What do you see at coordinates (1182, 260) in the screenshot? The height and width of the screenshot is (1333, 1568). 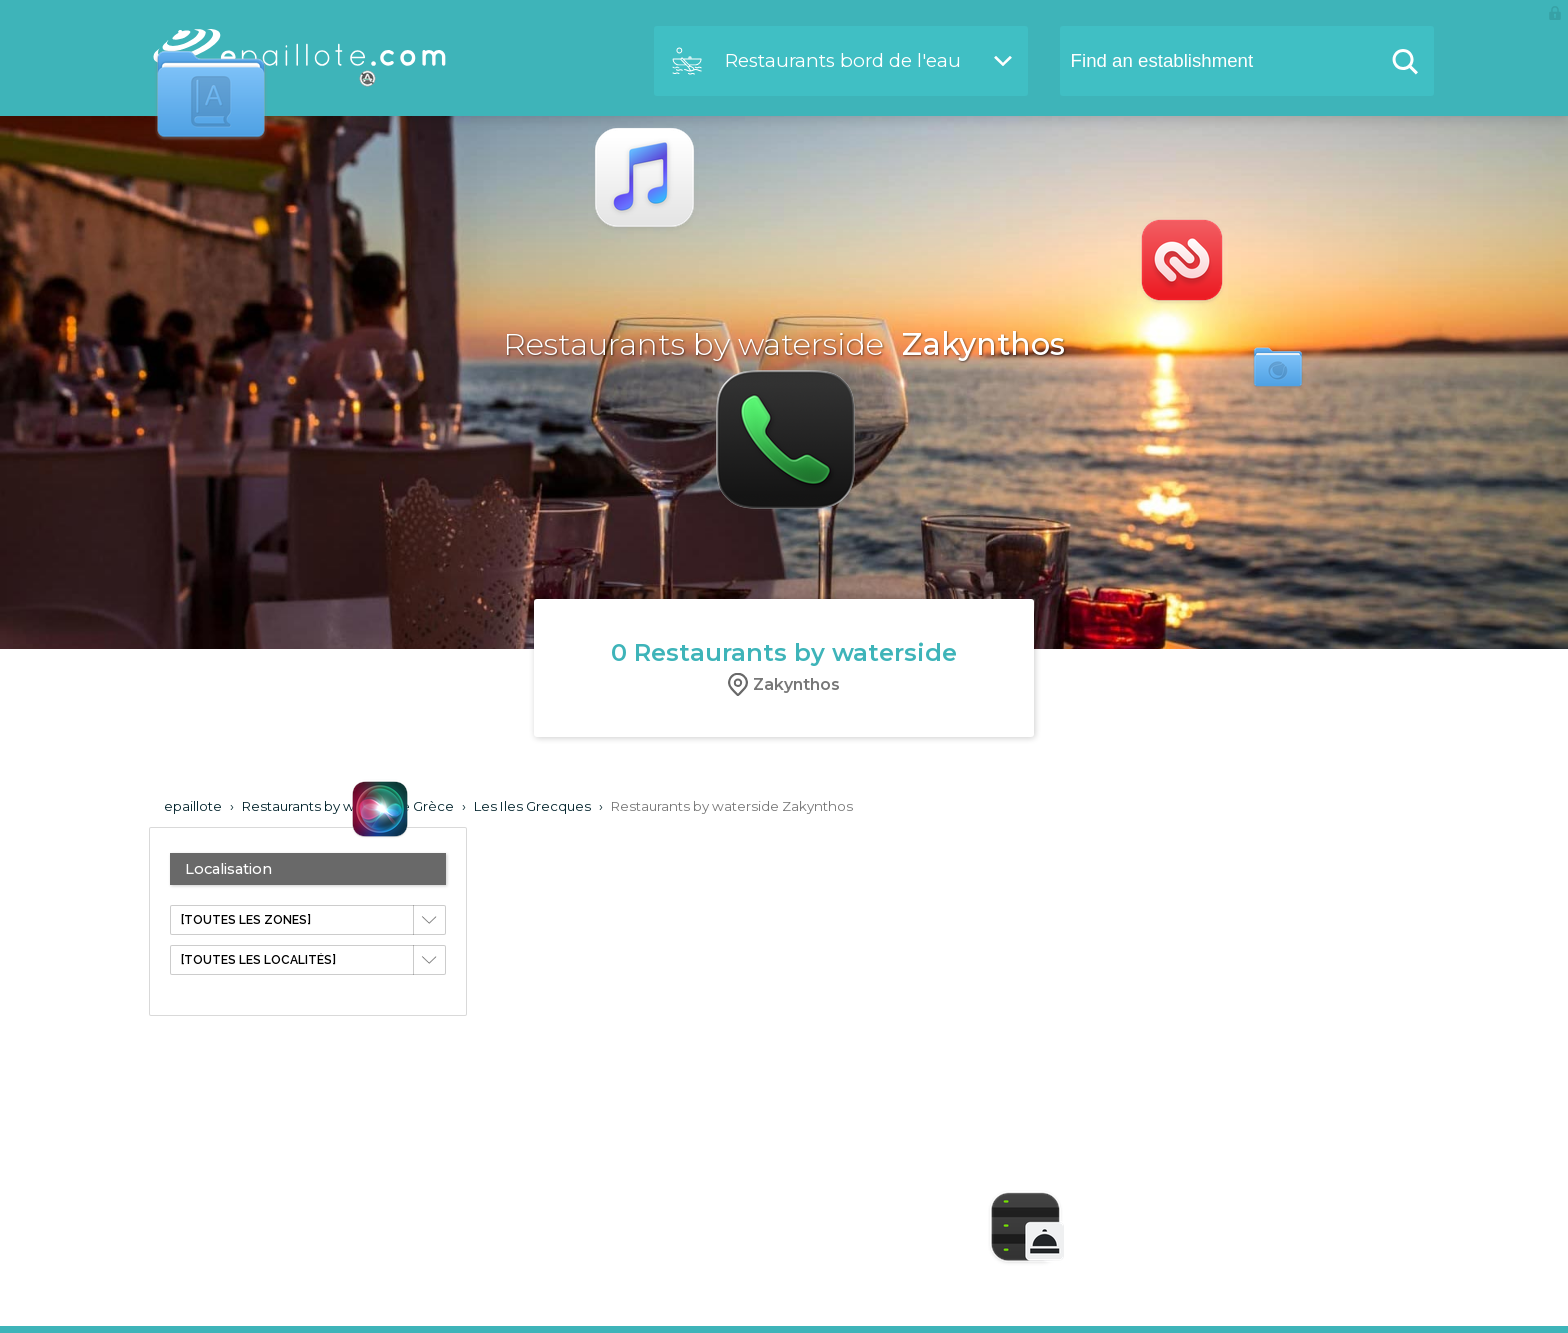 I see `open authy for two-factor authentication codes` at bounding box center [1182, 260].